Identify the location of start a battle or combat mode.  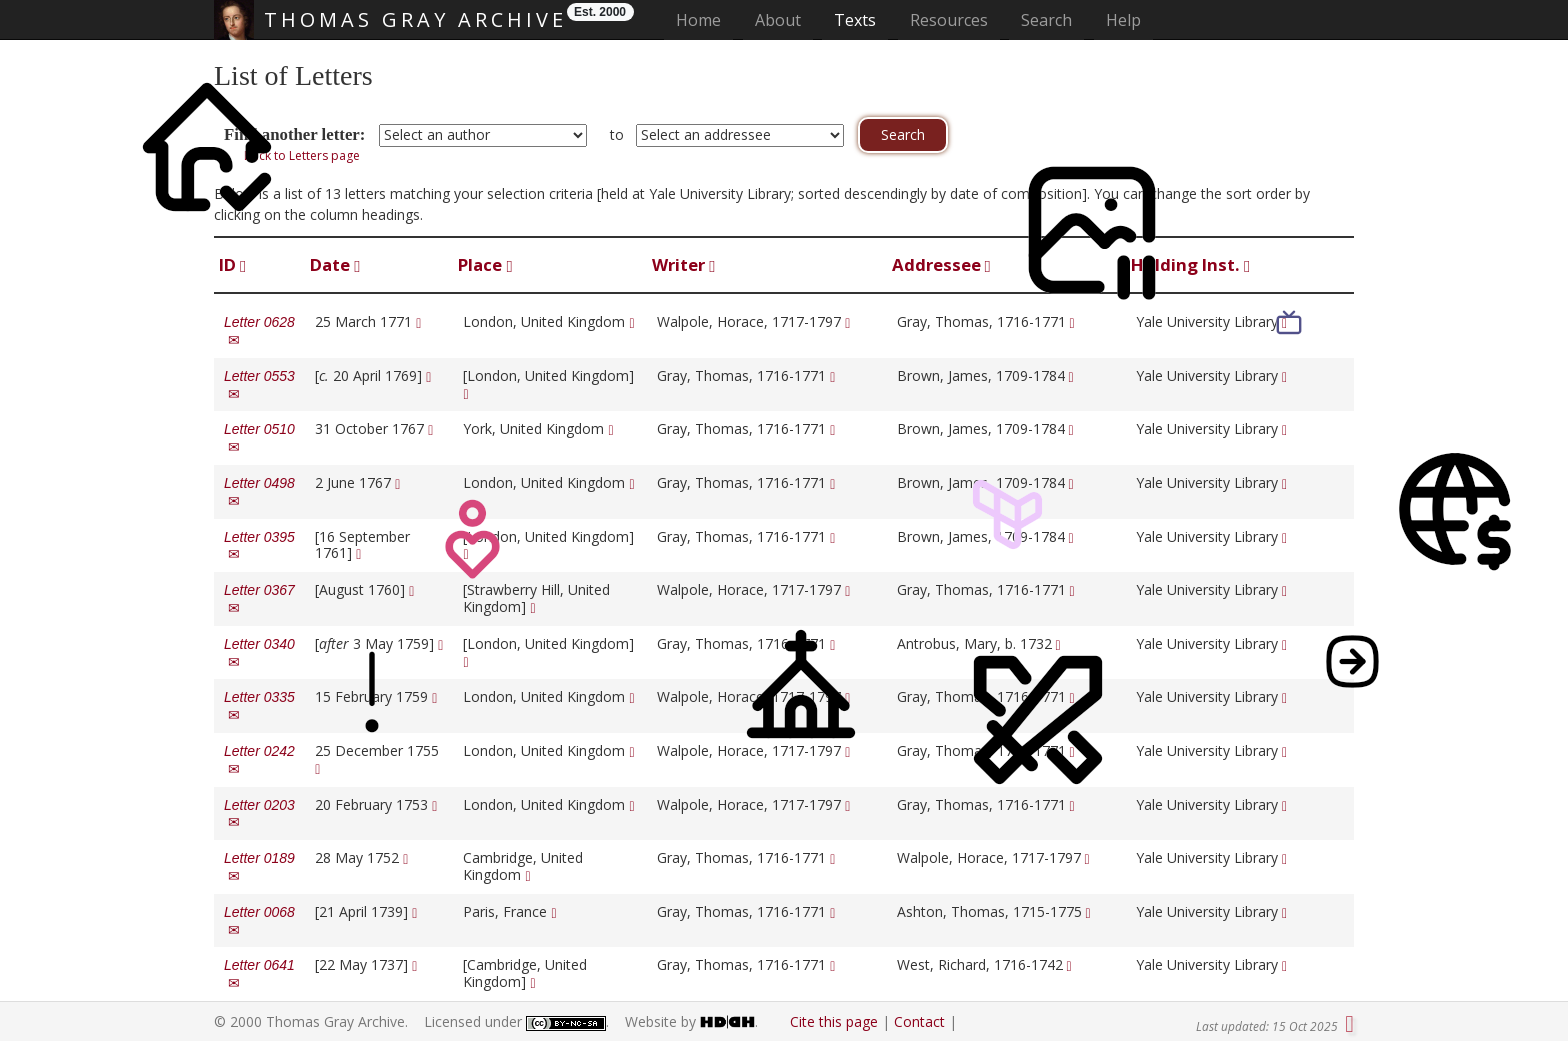
(1038, 720).